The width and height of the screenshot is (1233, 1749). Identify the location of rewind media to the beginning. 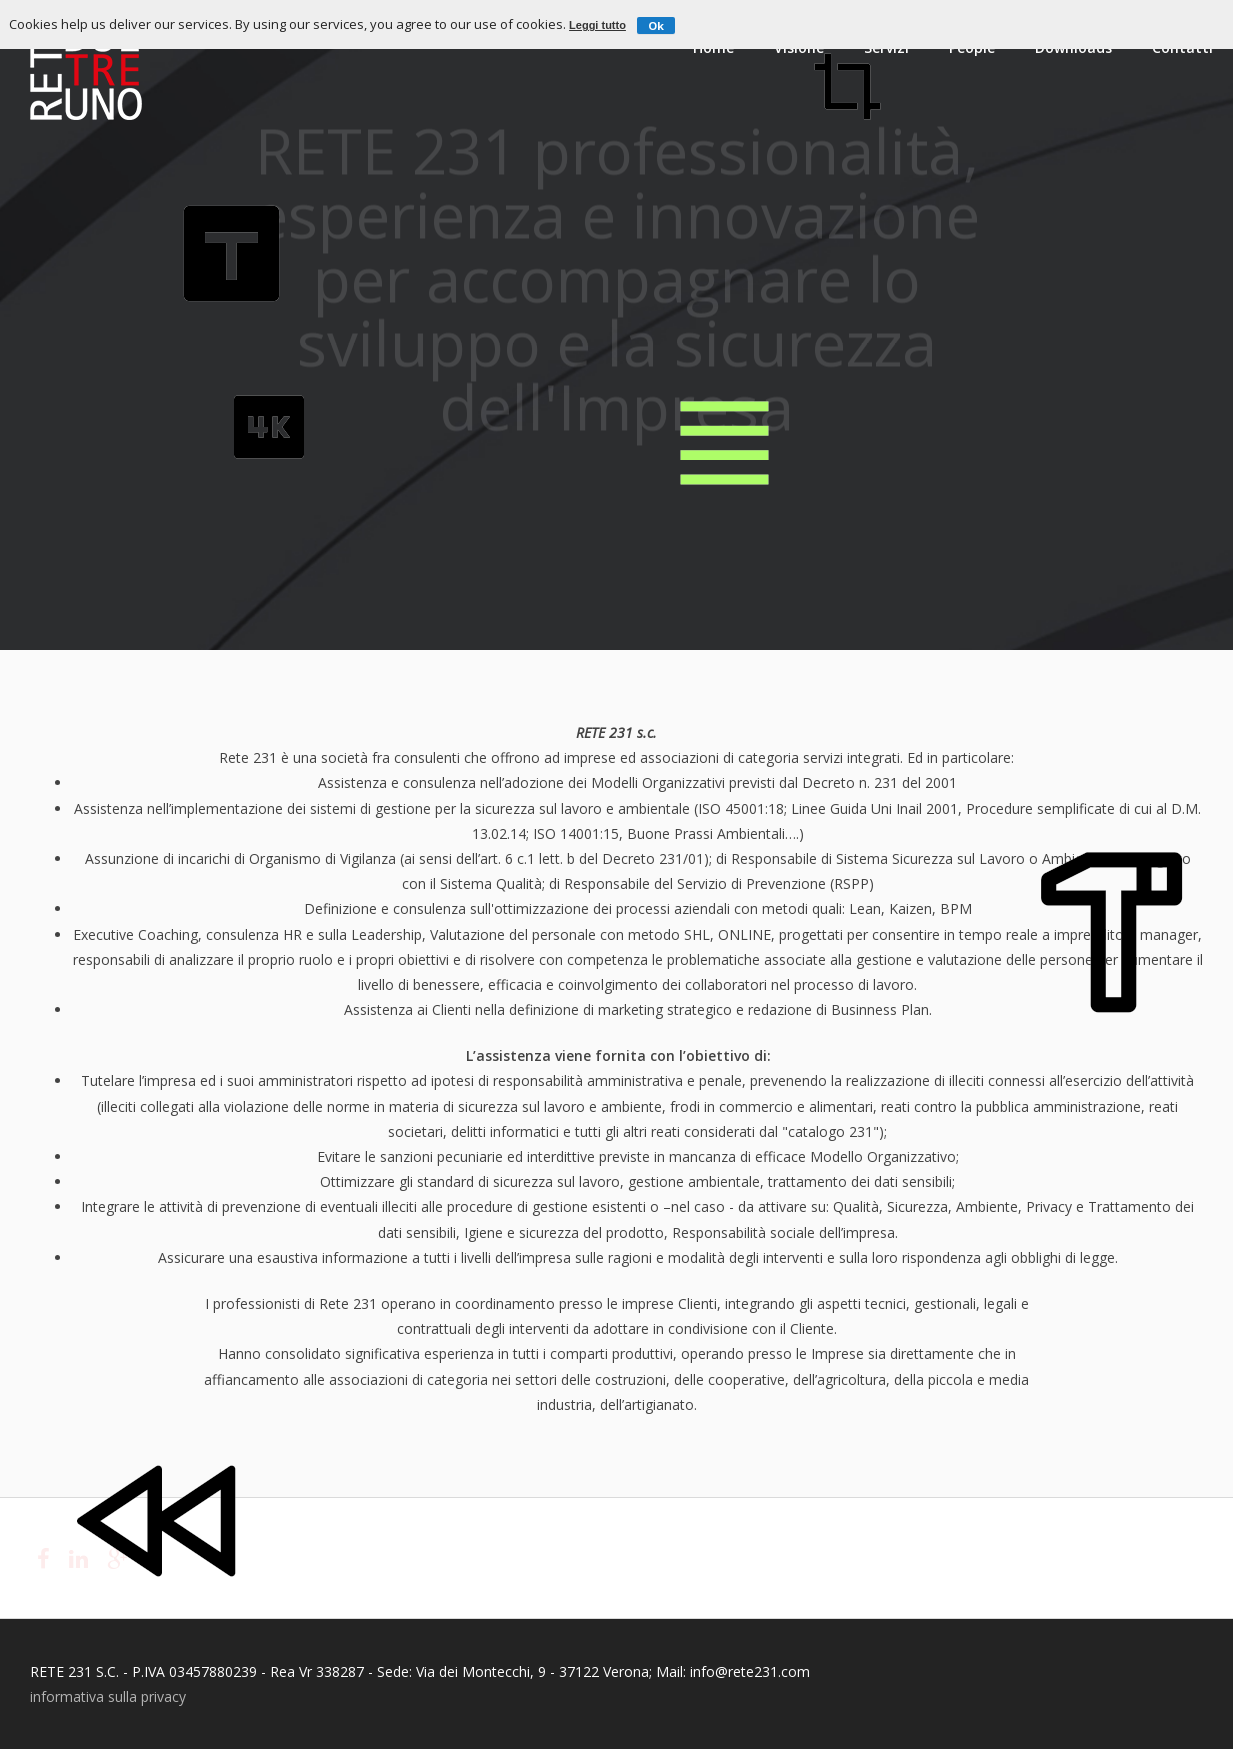
(162, 1521).